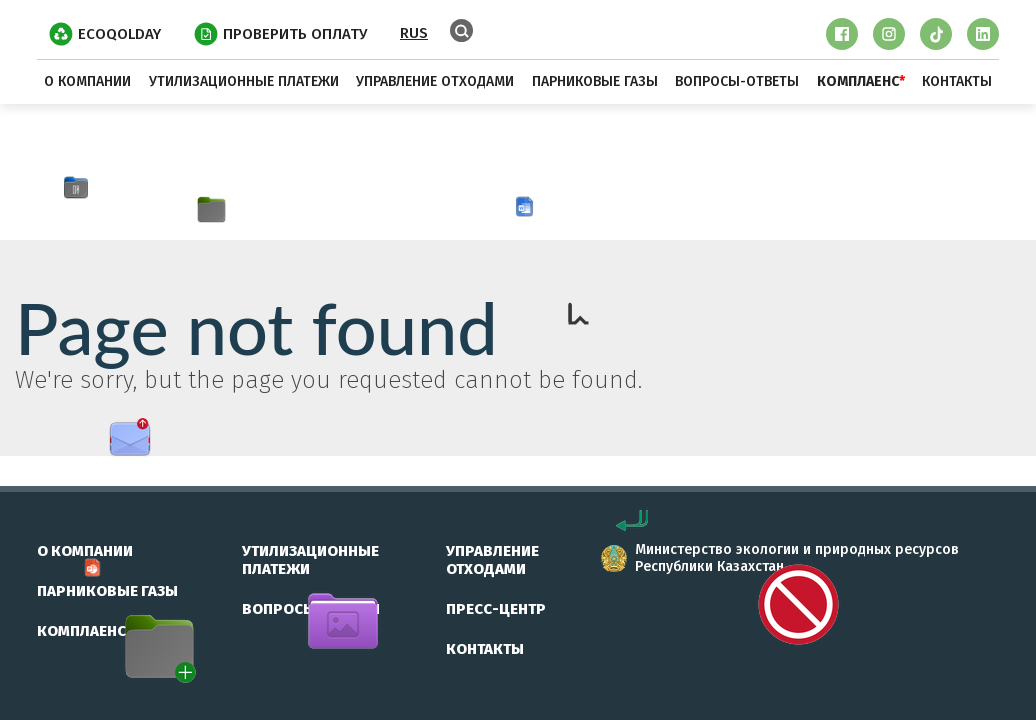 This screenshot has height=720, width=1036. What do you see at coordinates (343, 621) in the screenshot?
I see `open your images folder` at bounding box center [343, 621].